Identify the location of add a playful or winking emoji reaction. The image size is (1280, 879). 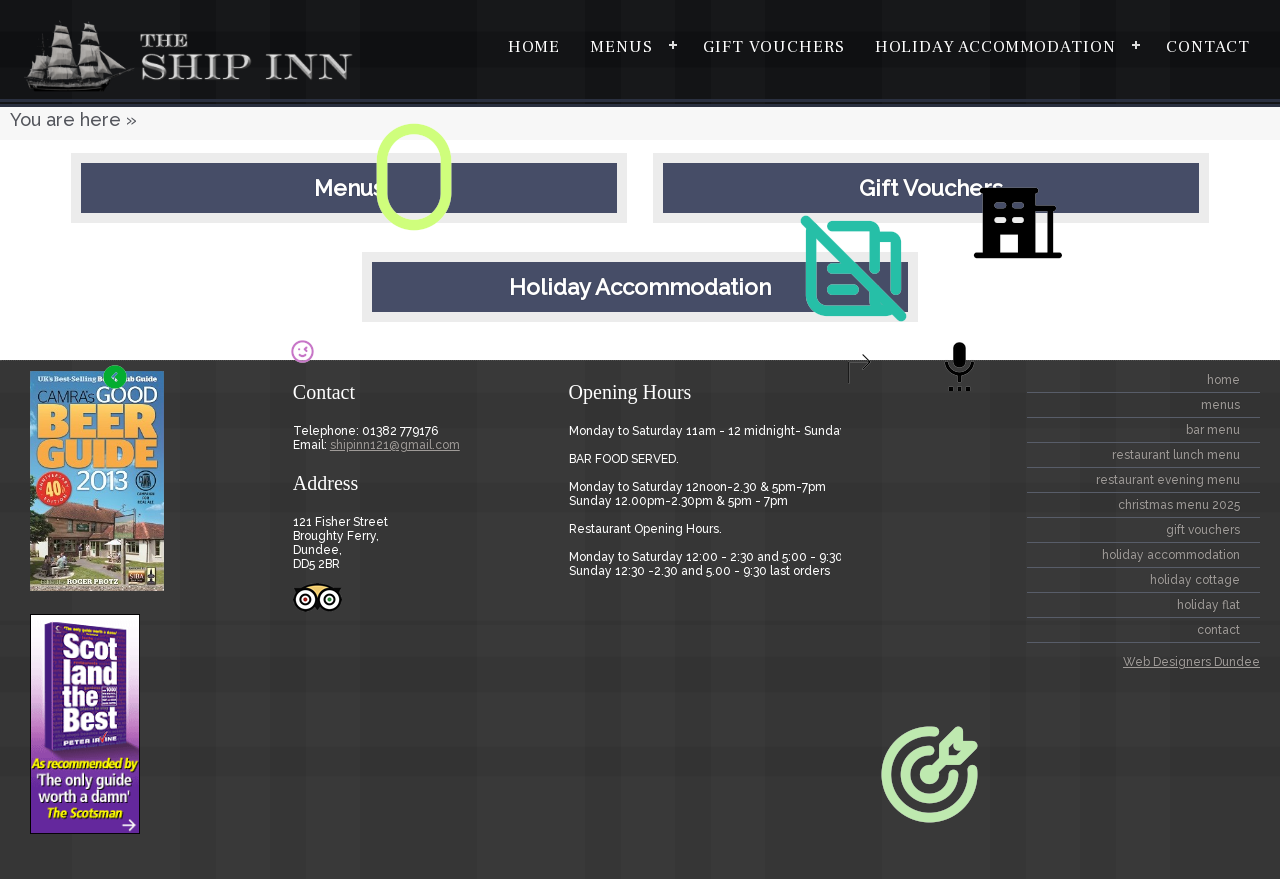
(302, 351).